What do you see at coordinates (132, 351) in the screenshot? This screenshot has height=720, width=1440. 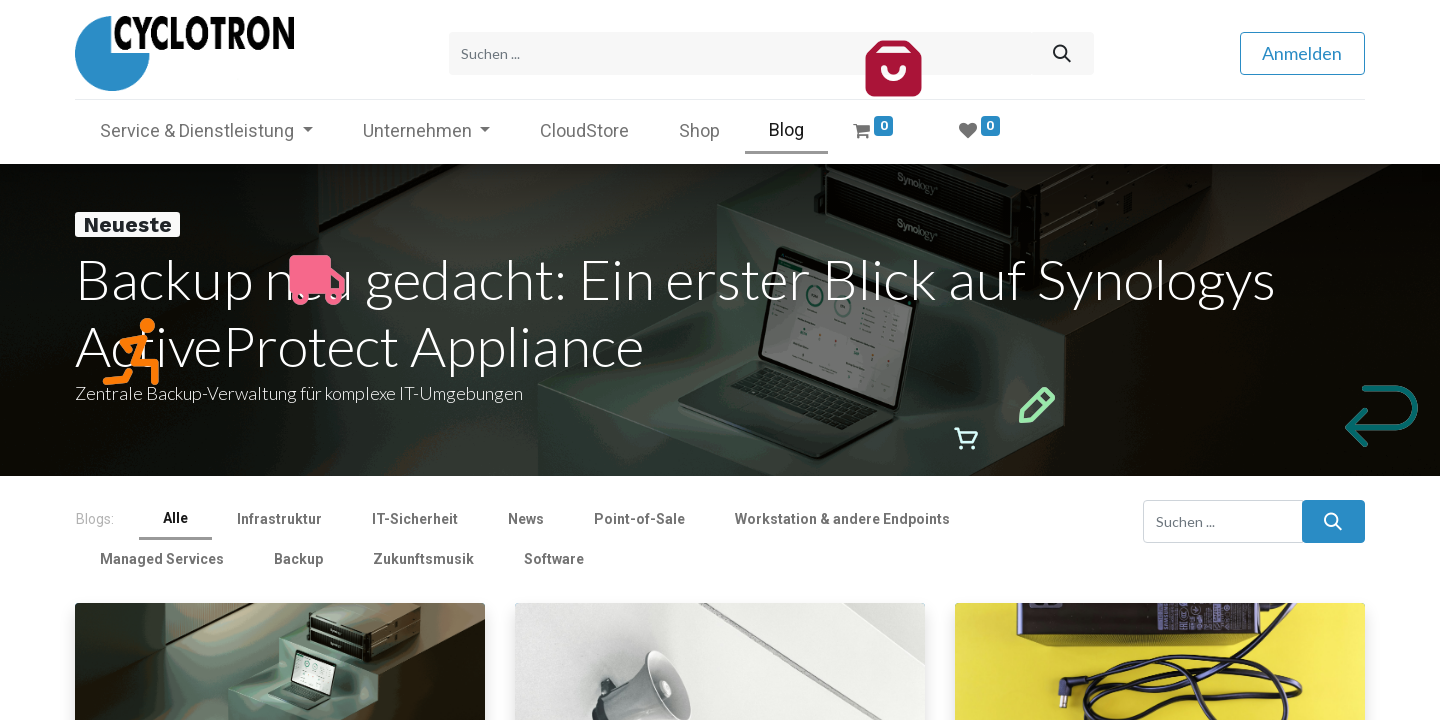 I see `access stretching exercises or warm-up routines` at bounding box center [132, 351].